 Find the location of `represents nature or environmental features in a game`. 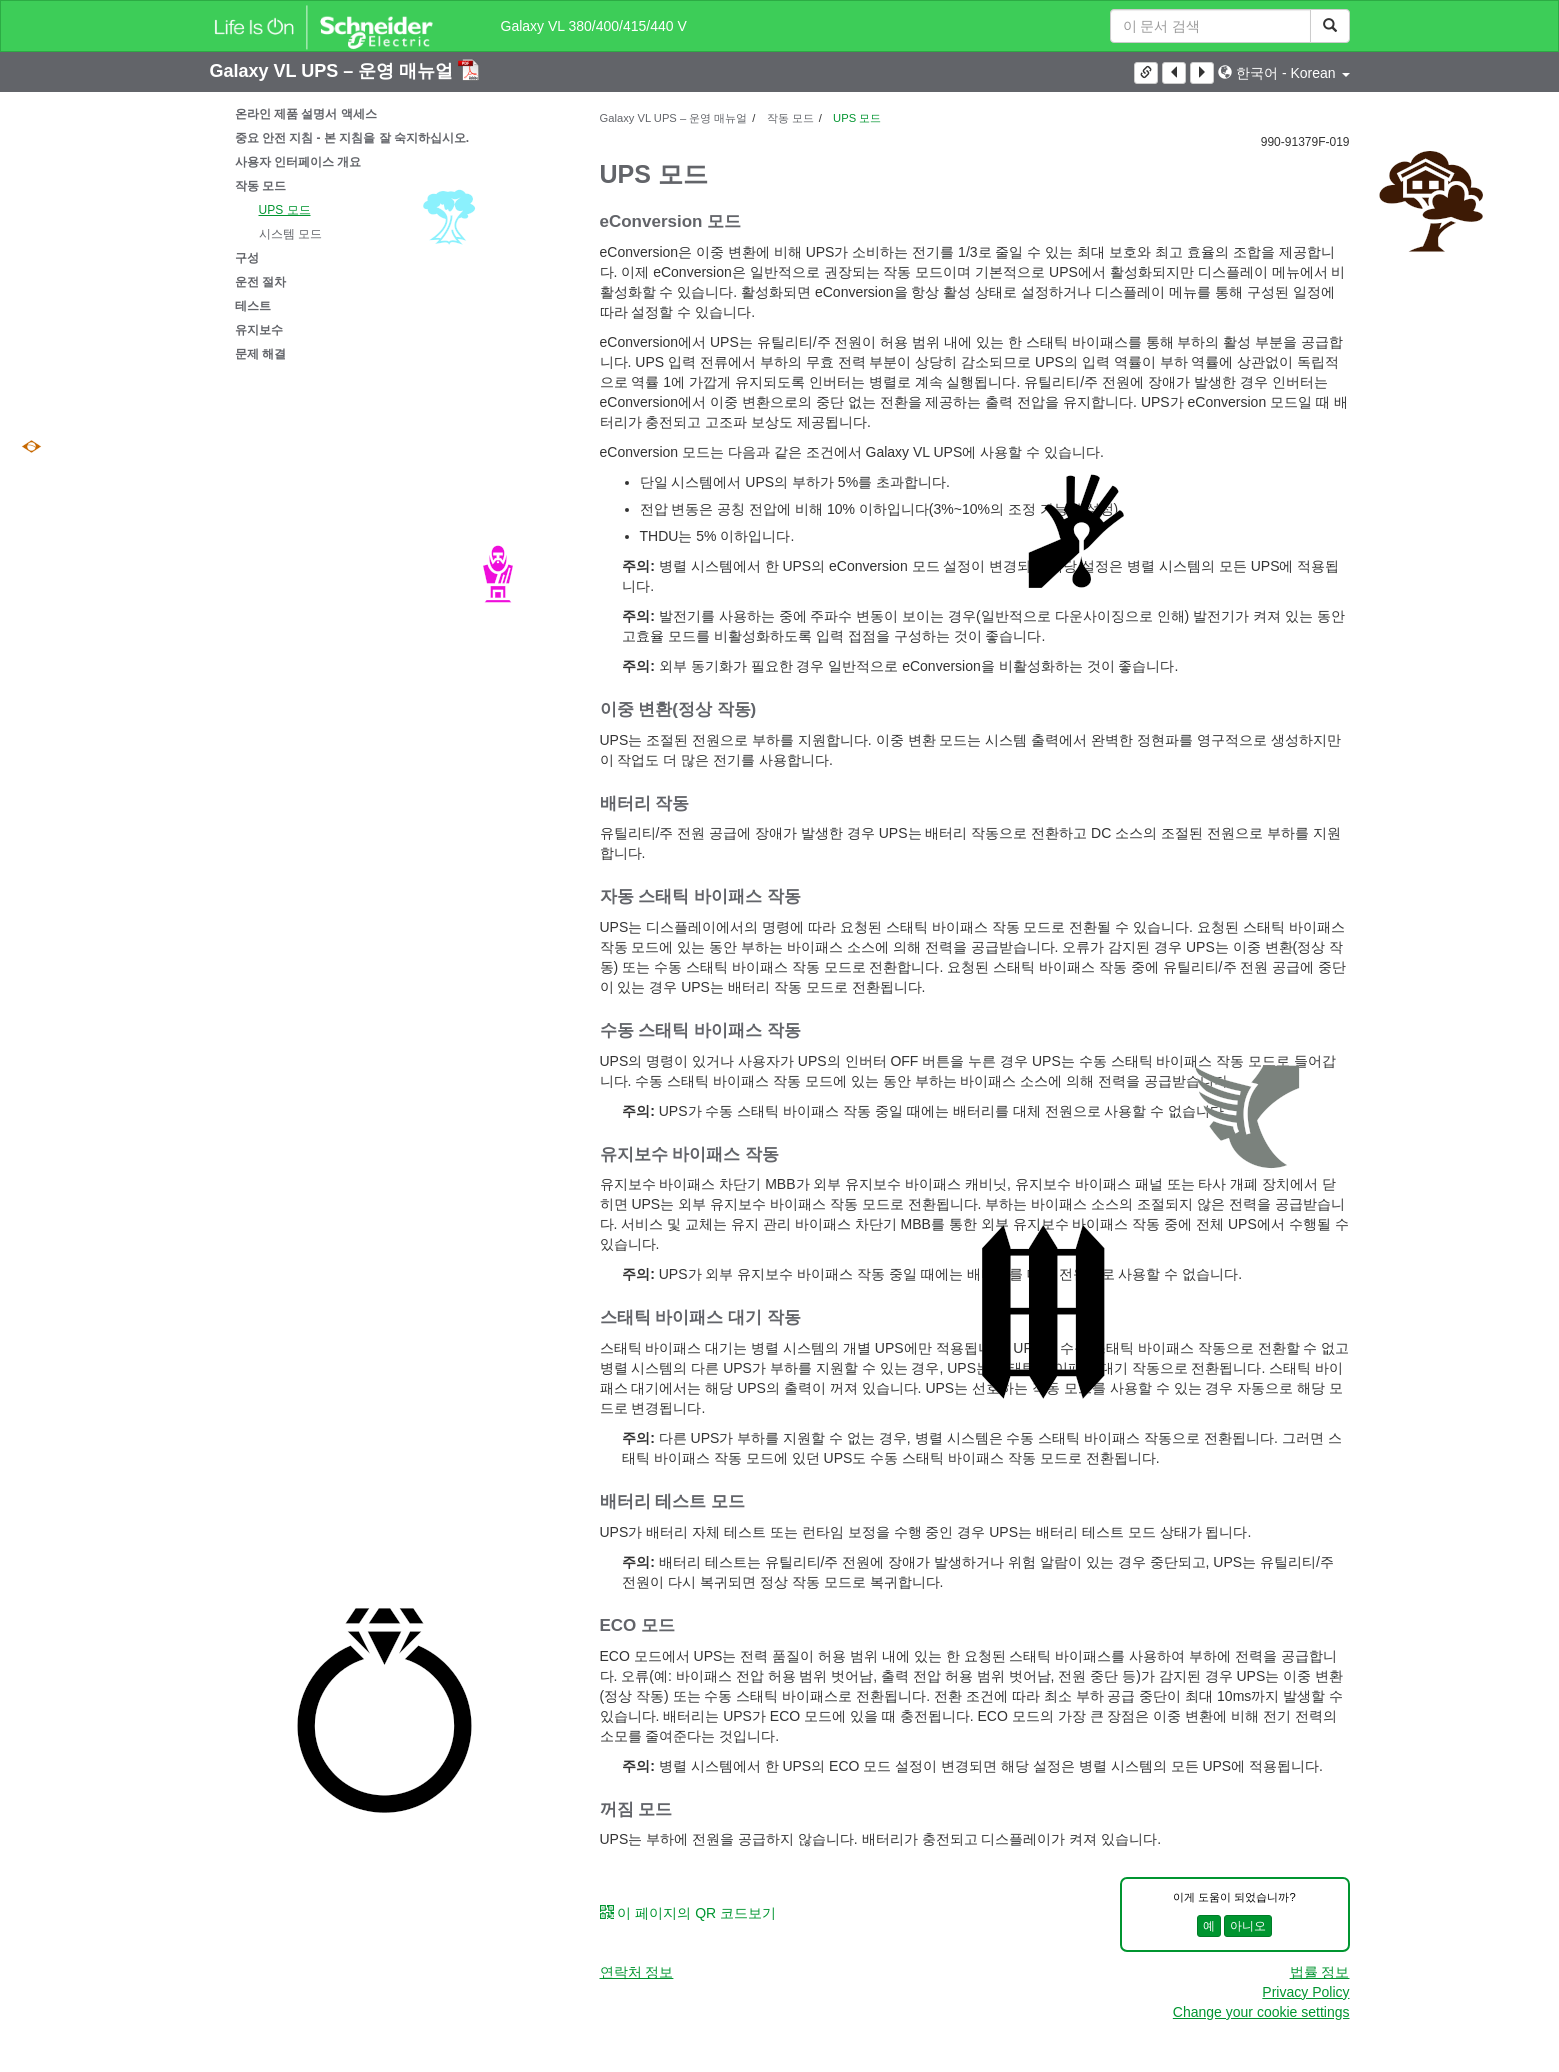

represents nature or environmental features in a game is located at coordinates (449, 217).